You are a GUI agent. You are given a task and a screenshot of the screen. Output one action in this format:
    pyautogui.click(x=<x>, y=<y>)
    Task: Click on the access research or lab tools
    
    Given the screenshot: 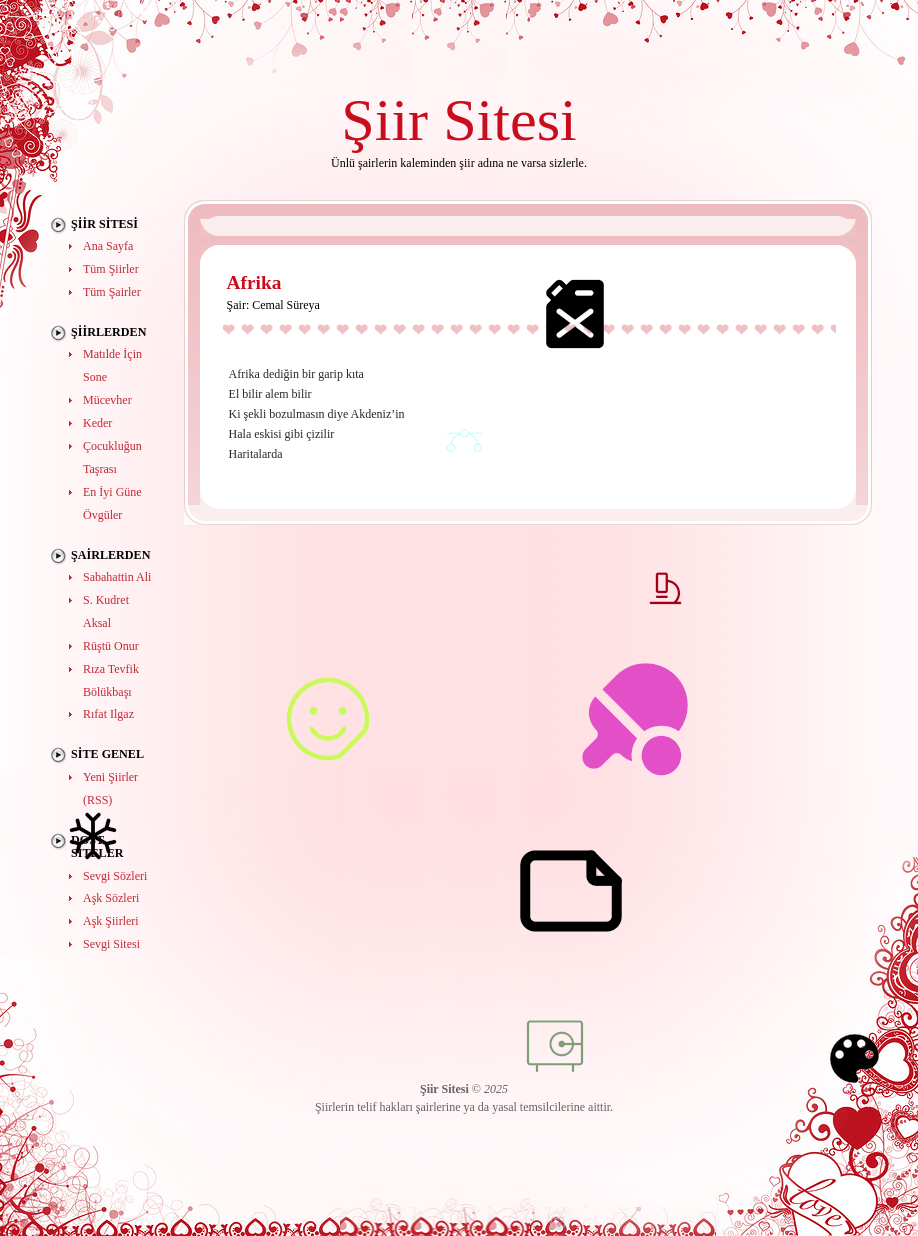 What is the action you would take?
    pyautogui.click(x=665, y=589)
    